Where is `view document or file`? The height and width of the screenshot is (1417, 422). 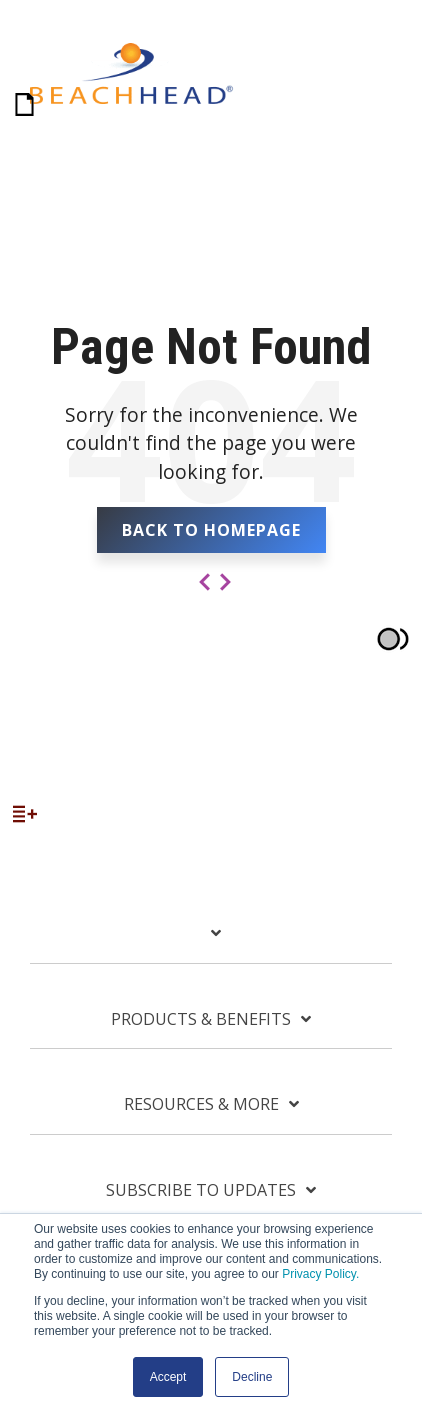
view document or file is located at coordinates (24, 104).